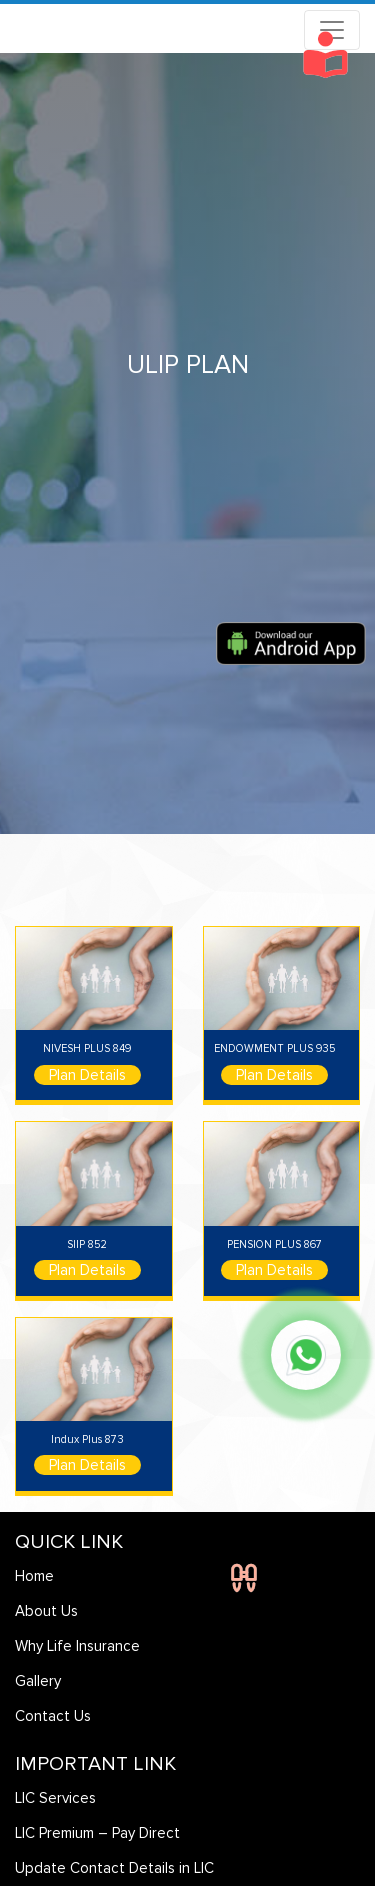 The image size is (375, 1886). I want to click on access jetpack or boost feature, so click(244, 1578).